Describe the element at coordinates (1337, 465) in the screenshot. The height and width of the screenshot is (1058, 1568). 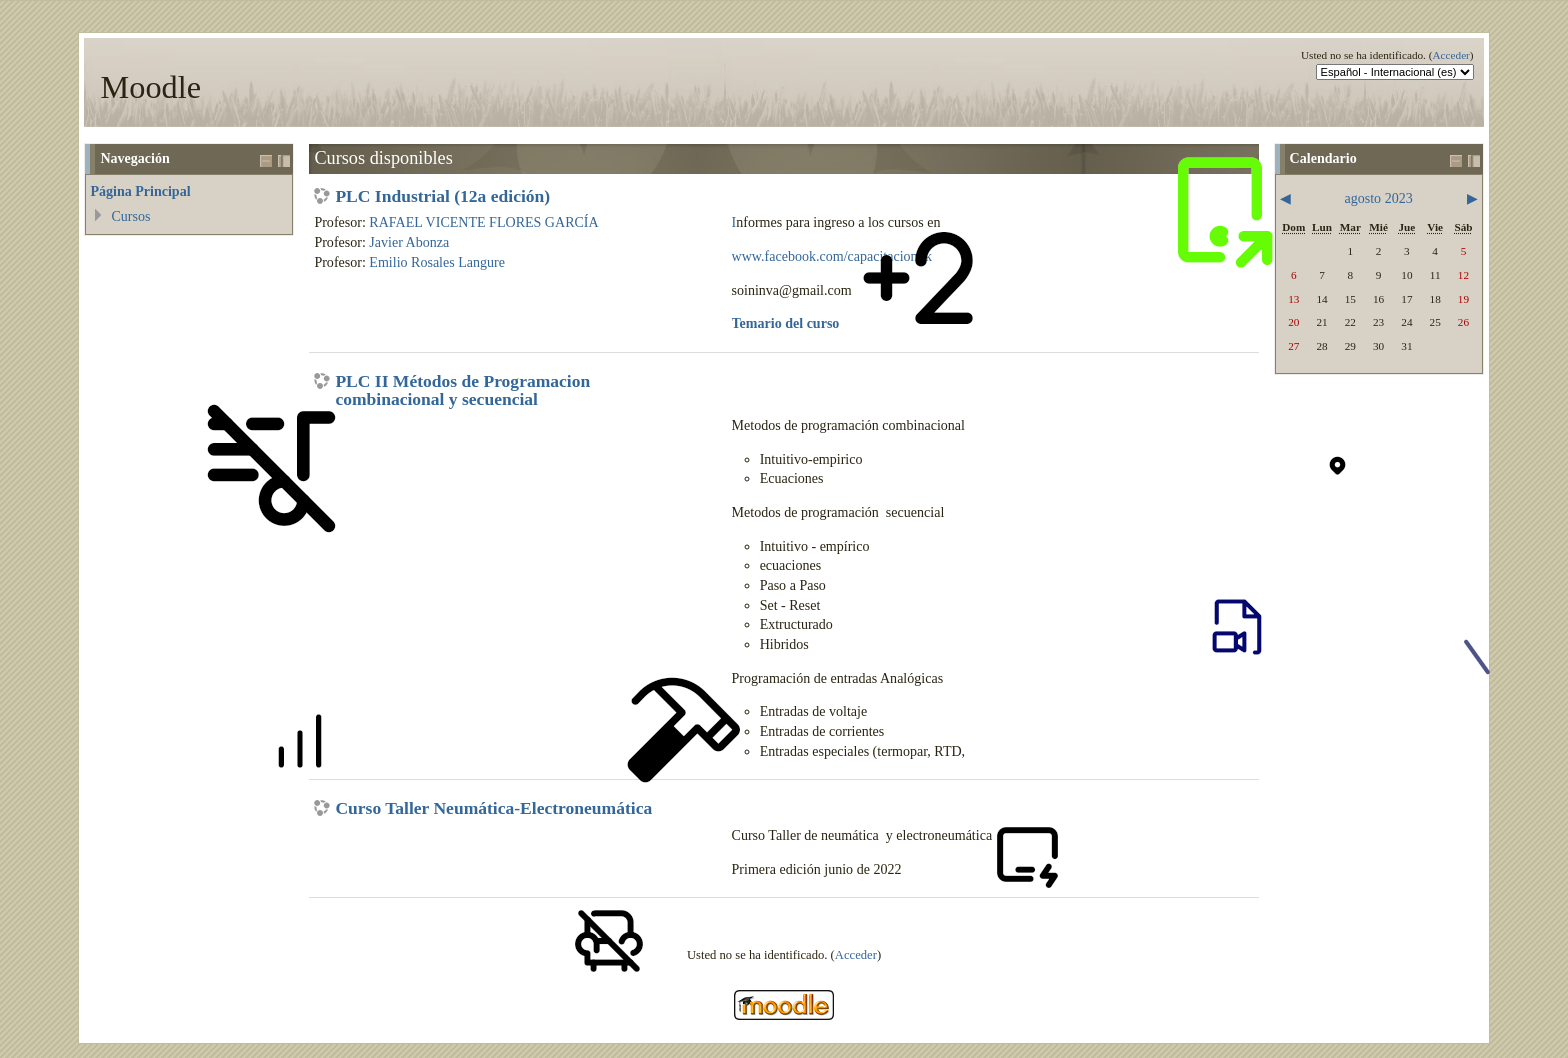
I see `view or set a location on the map` at that location.